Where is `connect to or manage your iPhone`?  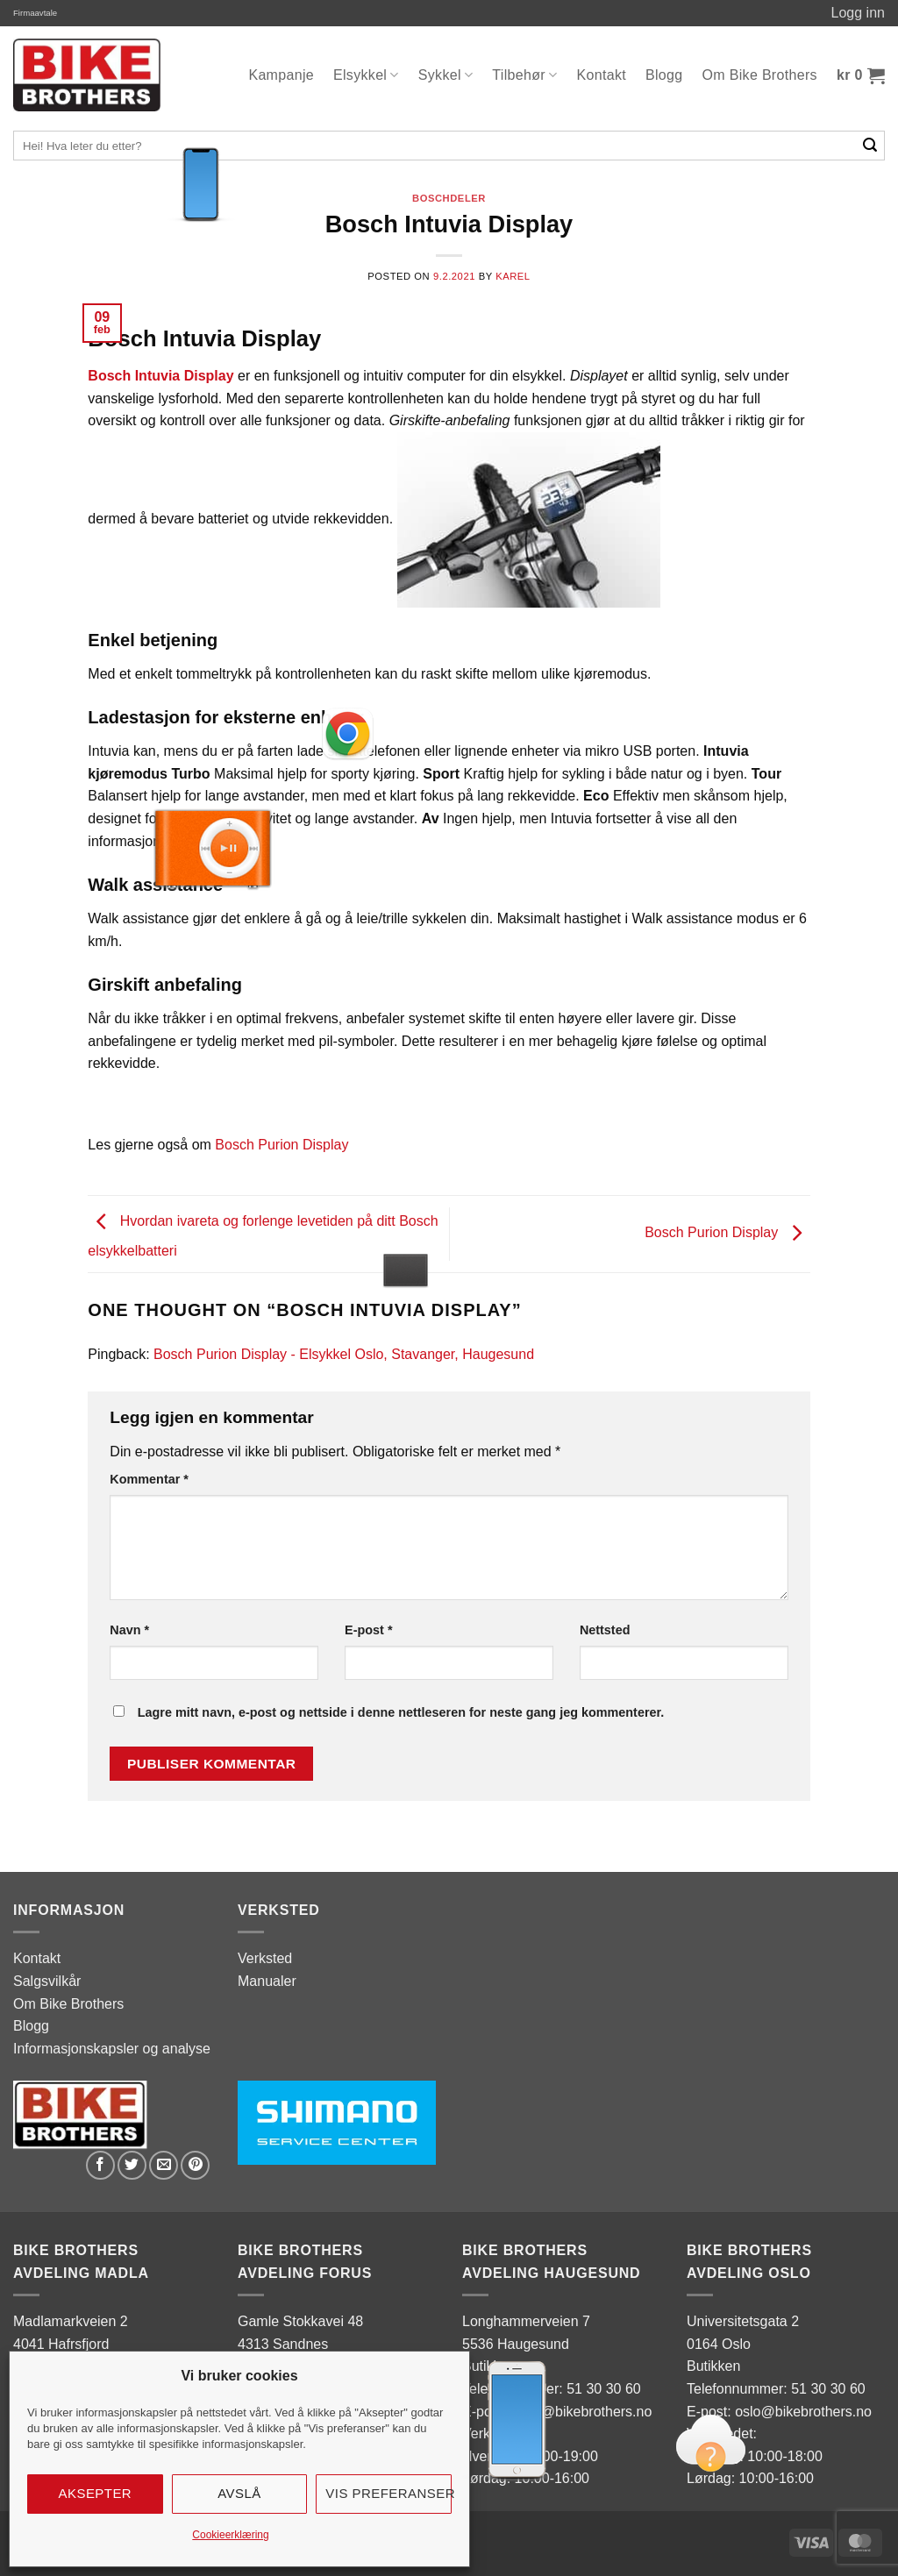 connect to or manage your iPhone is located at coordinates (201, 185).